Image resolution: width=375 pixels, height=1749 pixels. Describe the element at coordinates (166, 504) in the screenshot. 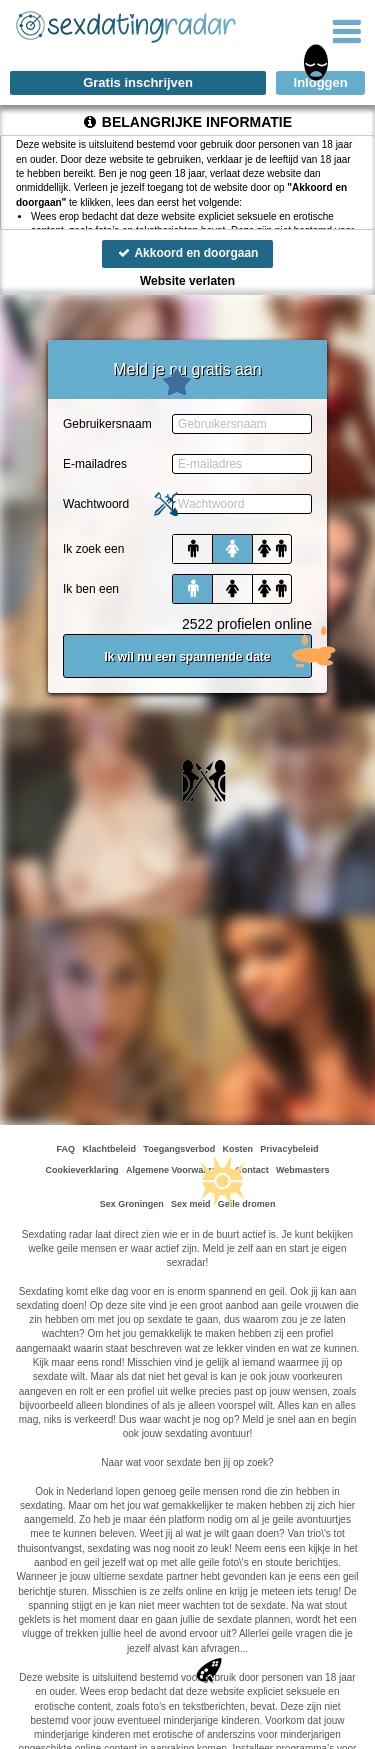

I see `access combat or adventure tools` at that location.